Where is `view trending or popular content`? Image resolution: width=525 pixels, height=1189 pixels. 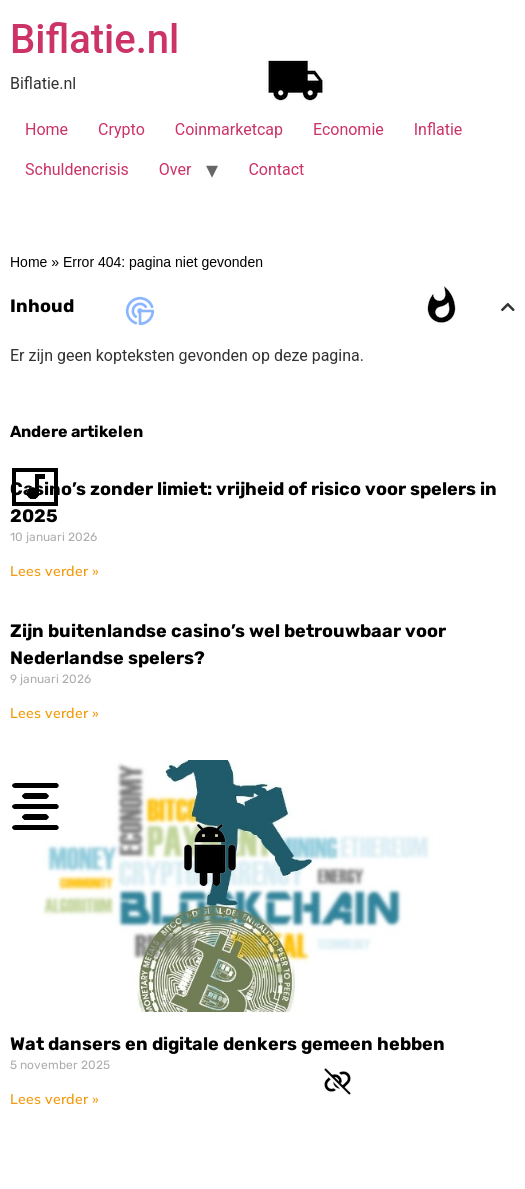 view trending or popular content is located at coordinates (441, 305).